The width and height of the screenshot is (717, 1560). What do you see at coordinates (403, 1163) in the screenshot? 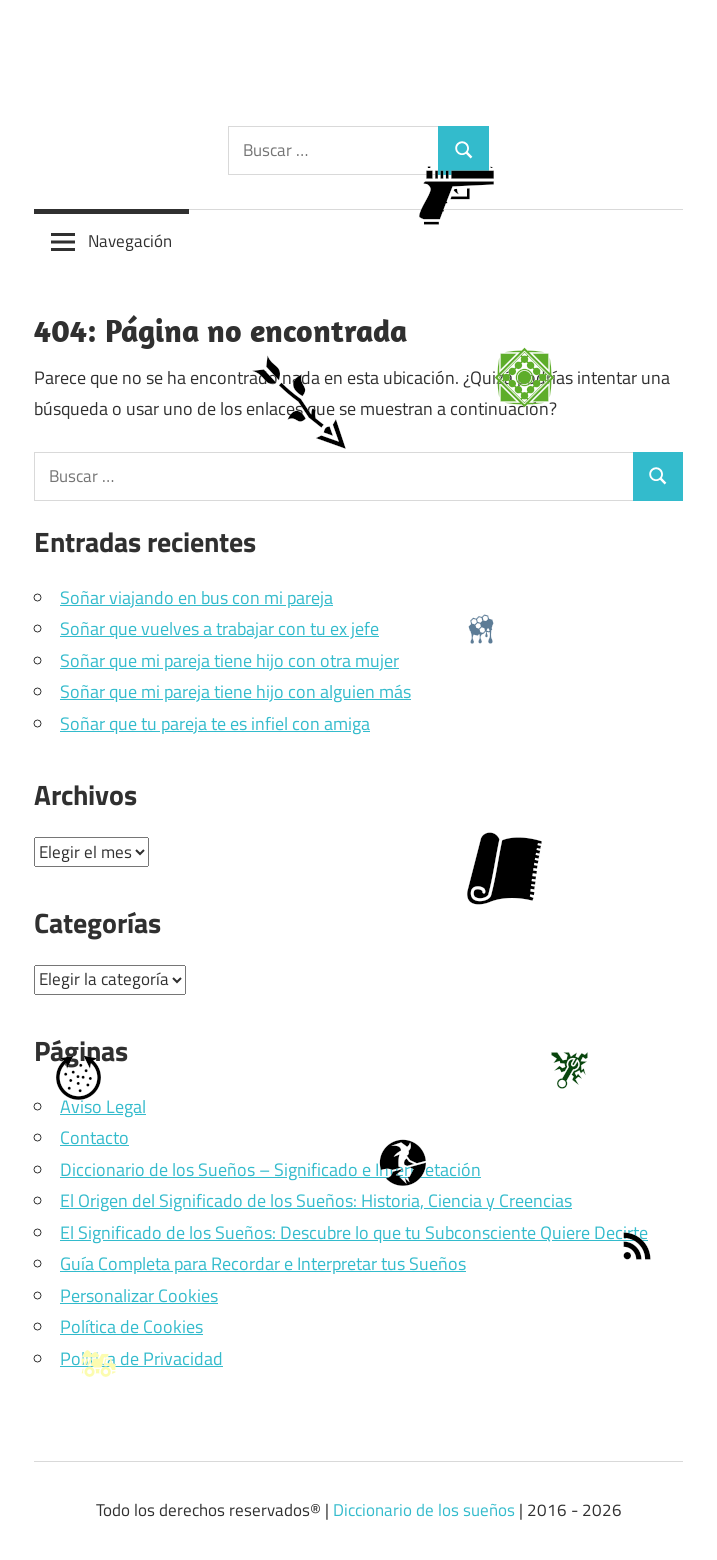
I see `witch character or Halloween-themed game element` at bounding box center [403, 1163].